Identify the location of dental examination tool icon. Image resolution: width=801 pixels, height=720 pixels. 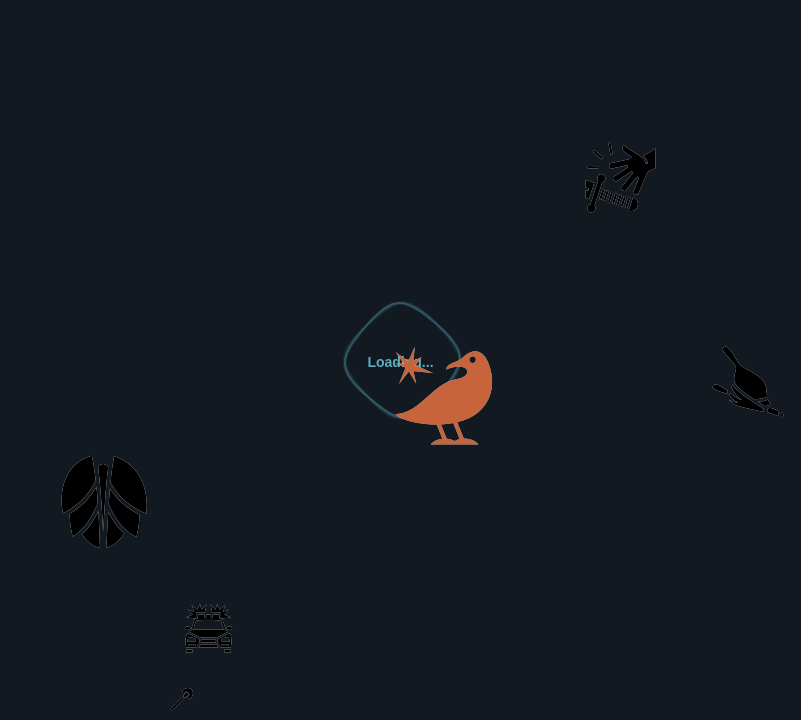
(182, 699).